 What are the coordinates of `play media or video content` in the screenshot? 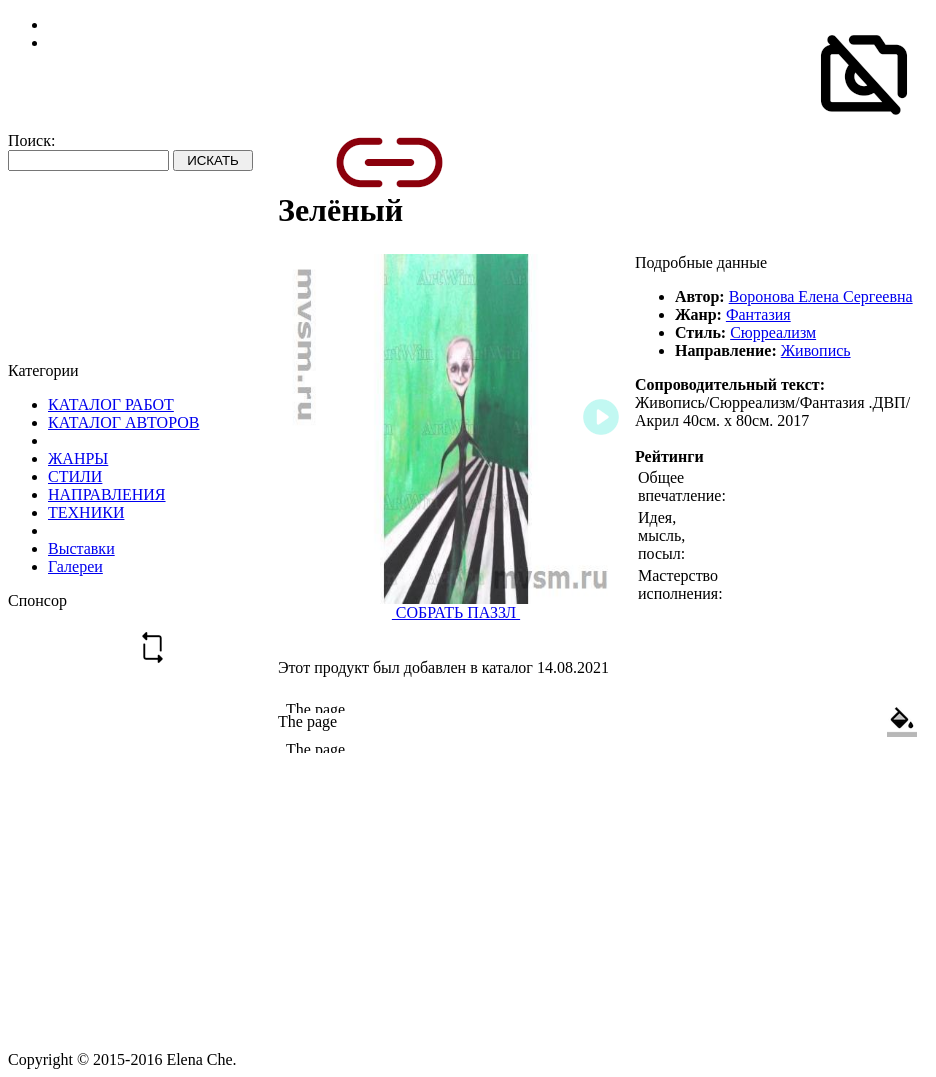 It's located at (601, 417).